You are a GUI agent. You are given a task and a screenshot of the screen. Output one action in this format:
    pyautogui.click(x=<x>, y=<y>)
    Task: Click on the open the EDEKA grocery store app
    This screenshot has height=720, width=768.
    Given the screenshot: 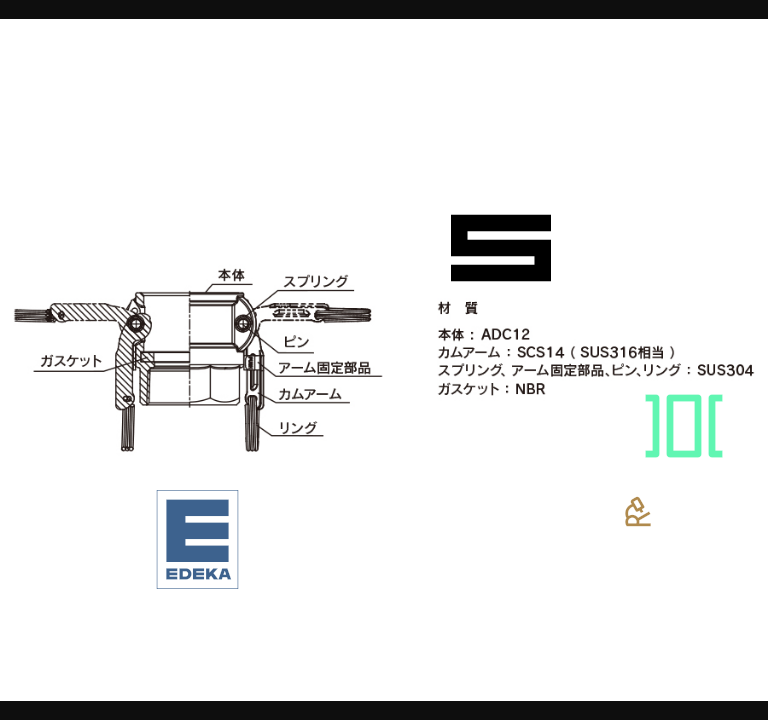 What is the action you would take?
    pyautogui.click(x=197, y=539)
    